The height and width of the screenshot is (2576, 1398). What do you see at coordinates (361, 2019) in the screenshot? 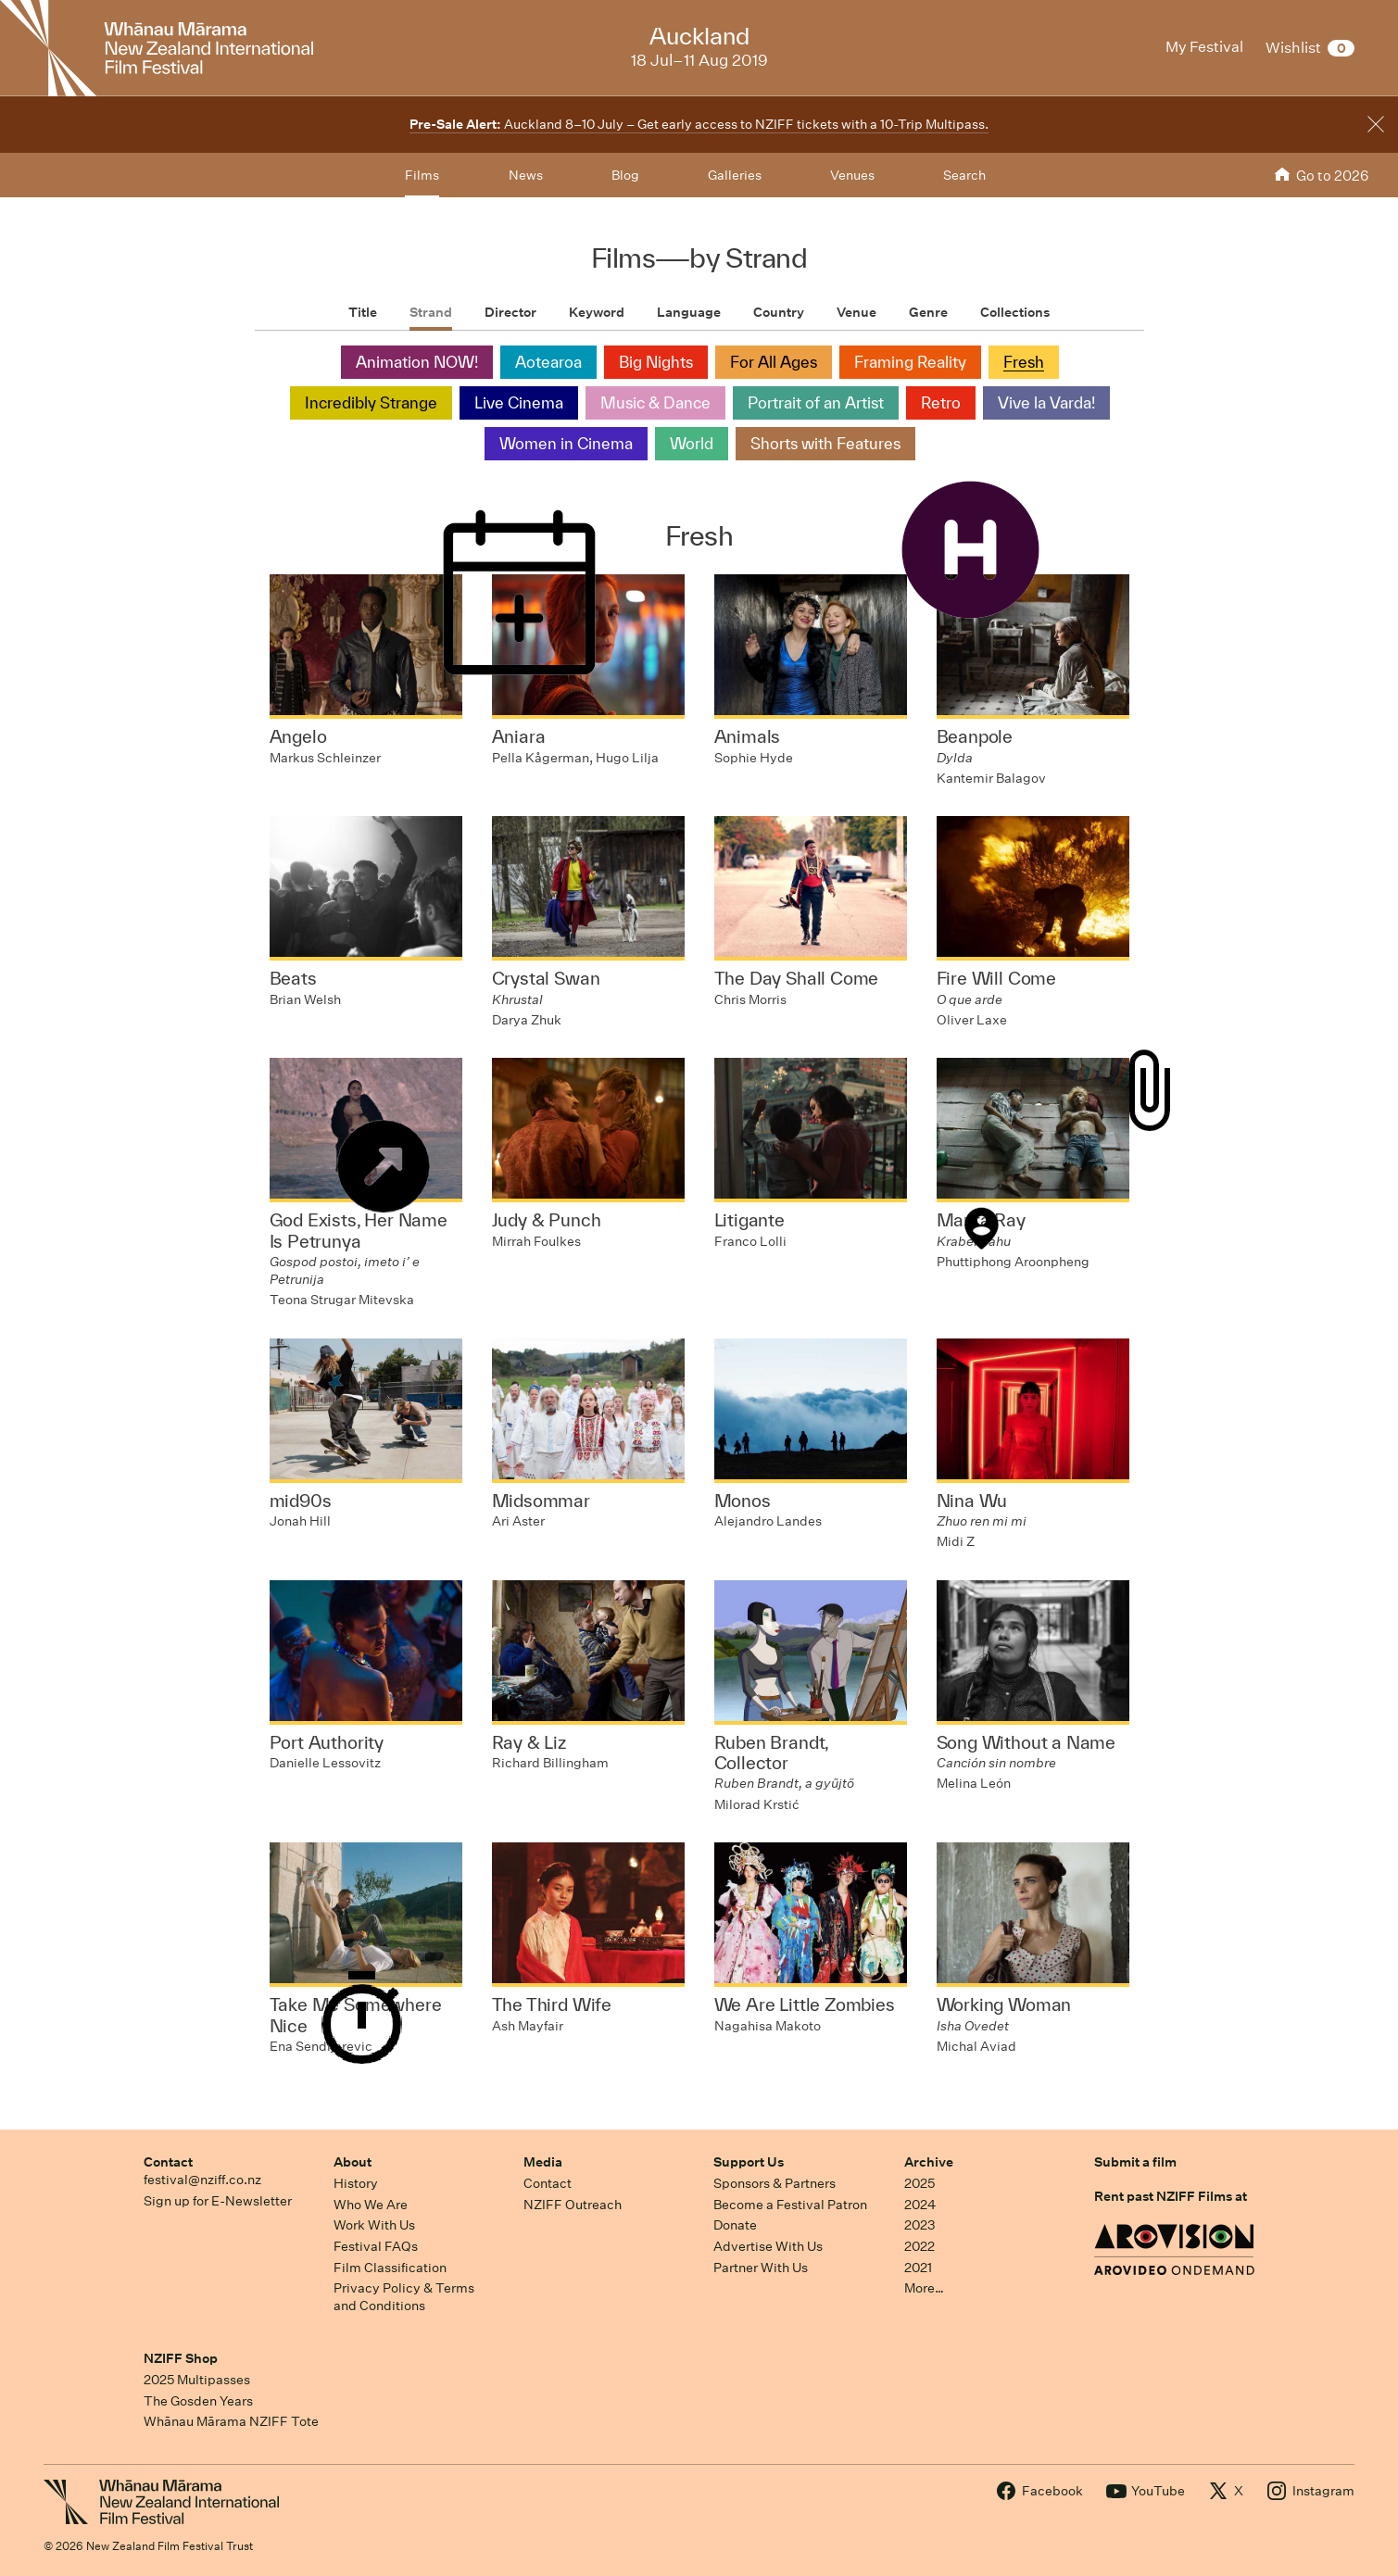
I see `set a countdown timer` at bounding box center [361, 2019].